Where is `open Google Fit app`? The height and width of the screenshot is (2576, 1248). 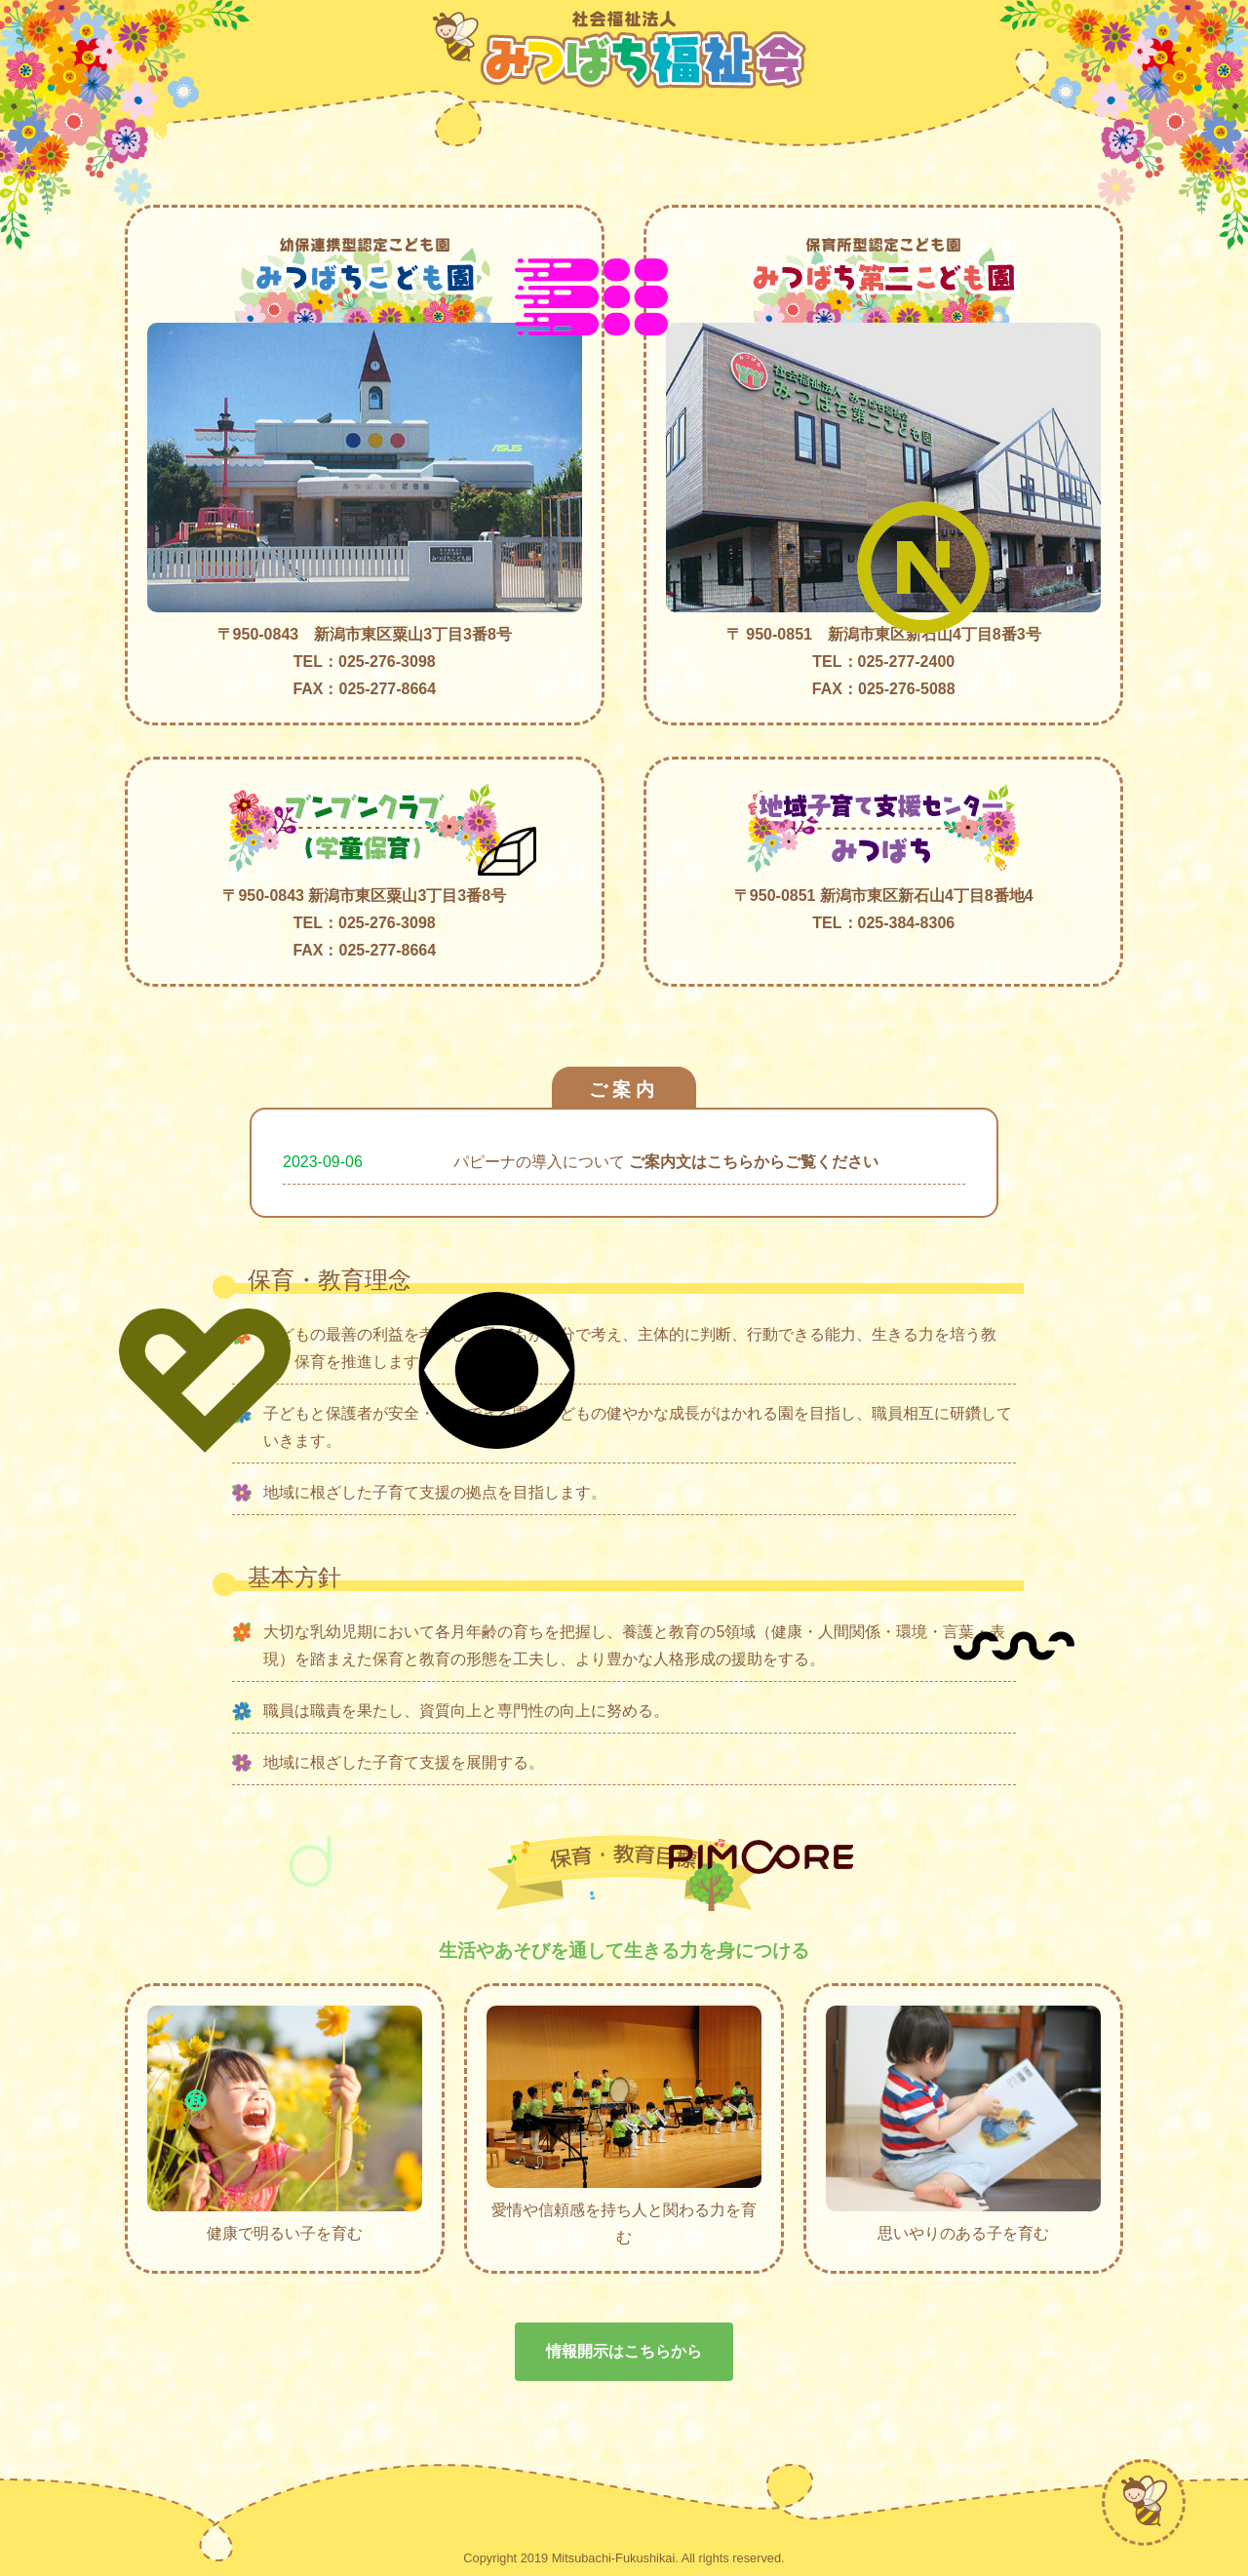 open Google Fit app is located at coordinates (205, 1381).